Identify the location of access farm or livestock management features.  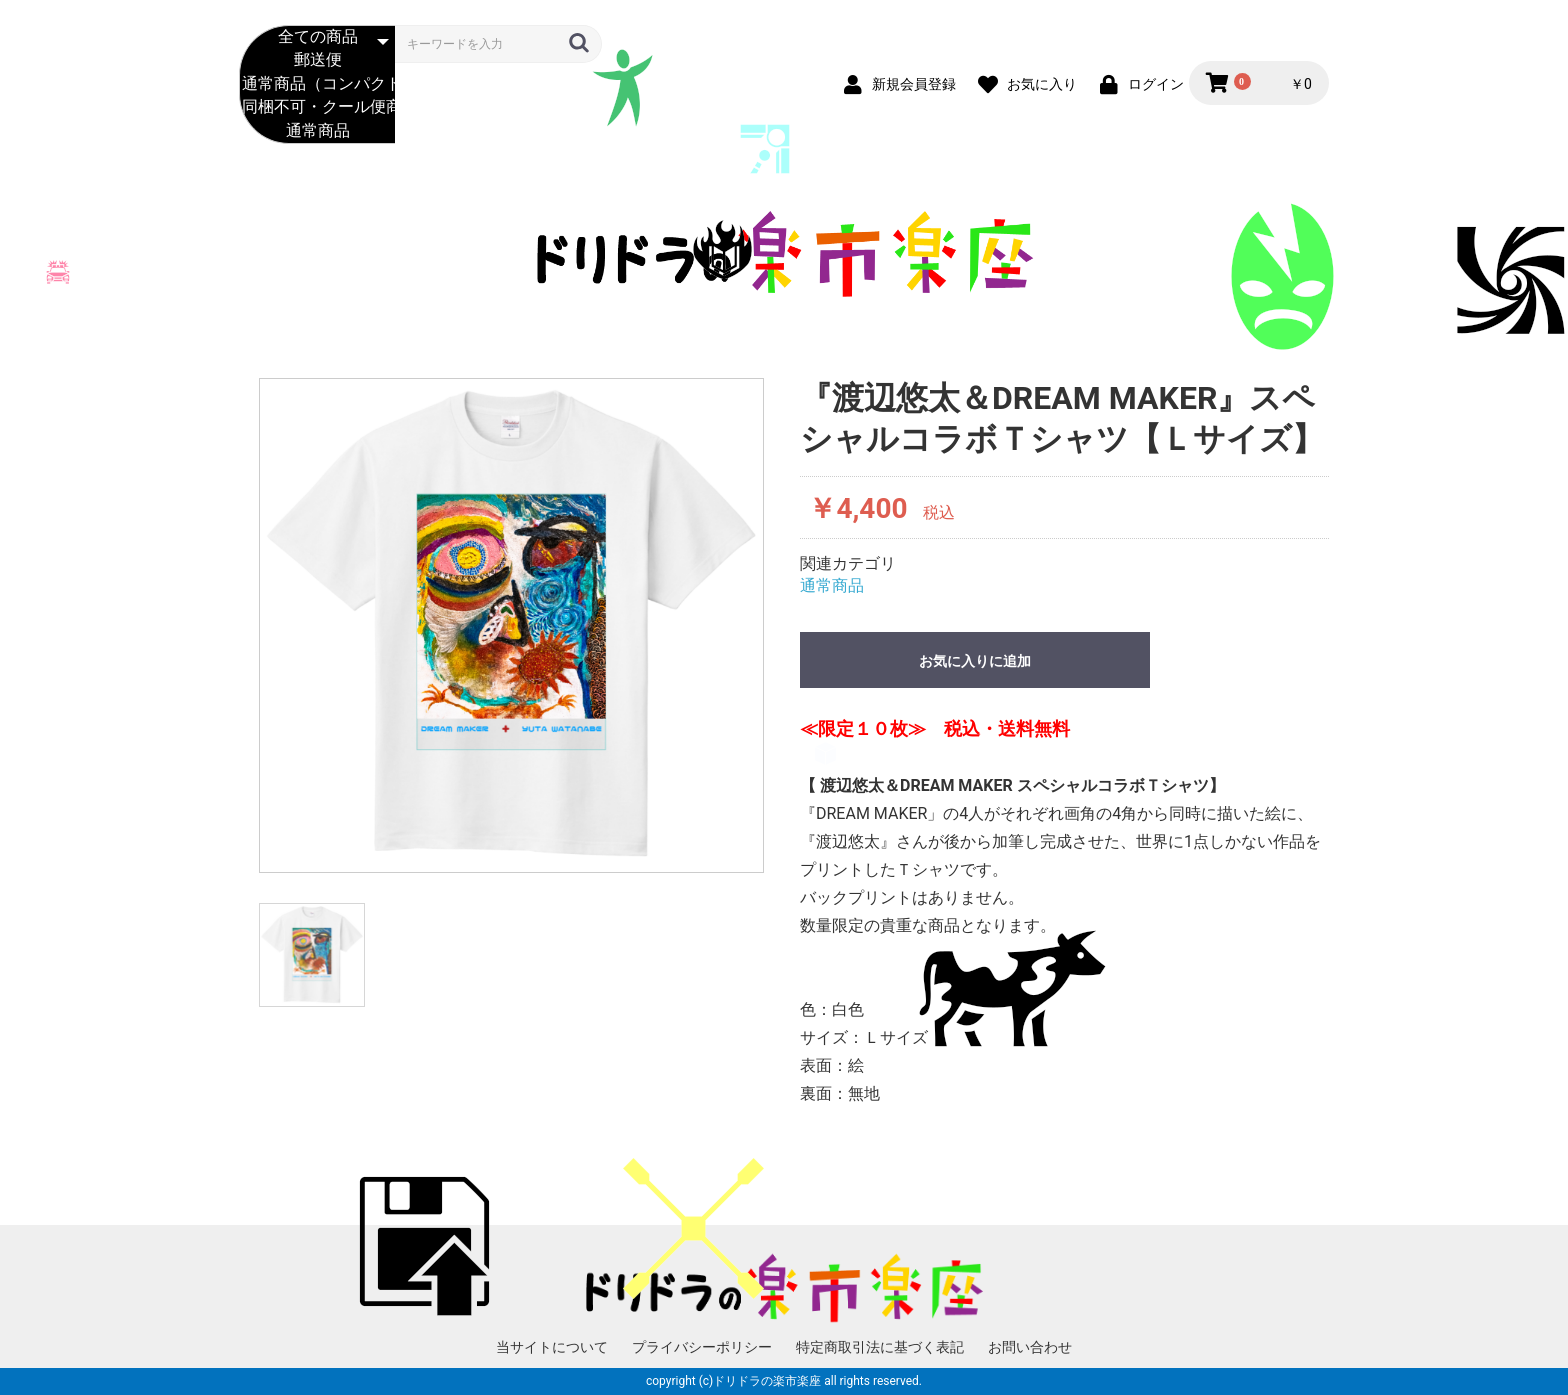
(1012, 988).